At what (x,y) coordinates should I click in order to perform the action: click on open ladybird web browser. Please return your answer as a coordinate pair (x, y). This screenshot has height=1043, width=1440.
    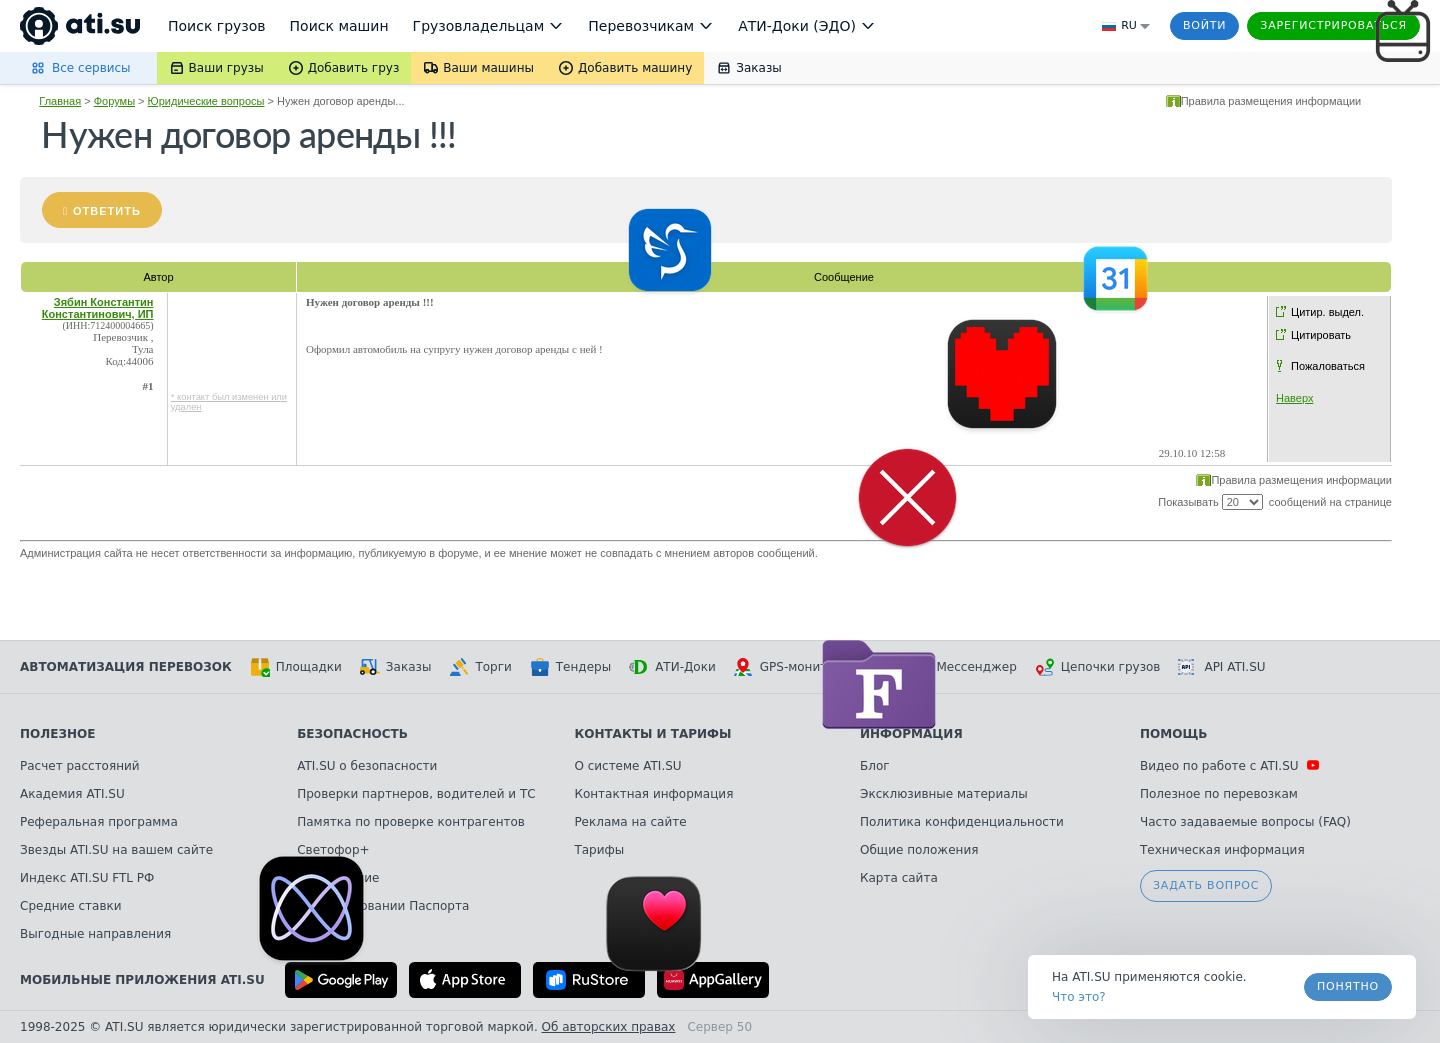
    Looking at the image, I should click on (311, 908).